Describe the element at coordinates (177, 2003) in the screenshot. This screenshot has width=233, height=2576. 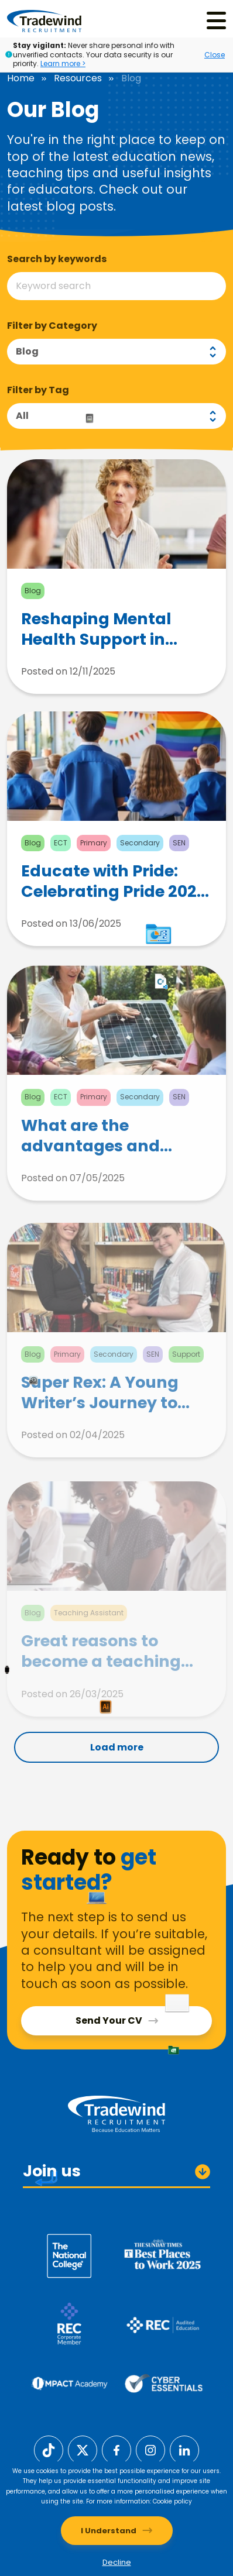
I see `generic bluetooth device placeholder` at that location.